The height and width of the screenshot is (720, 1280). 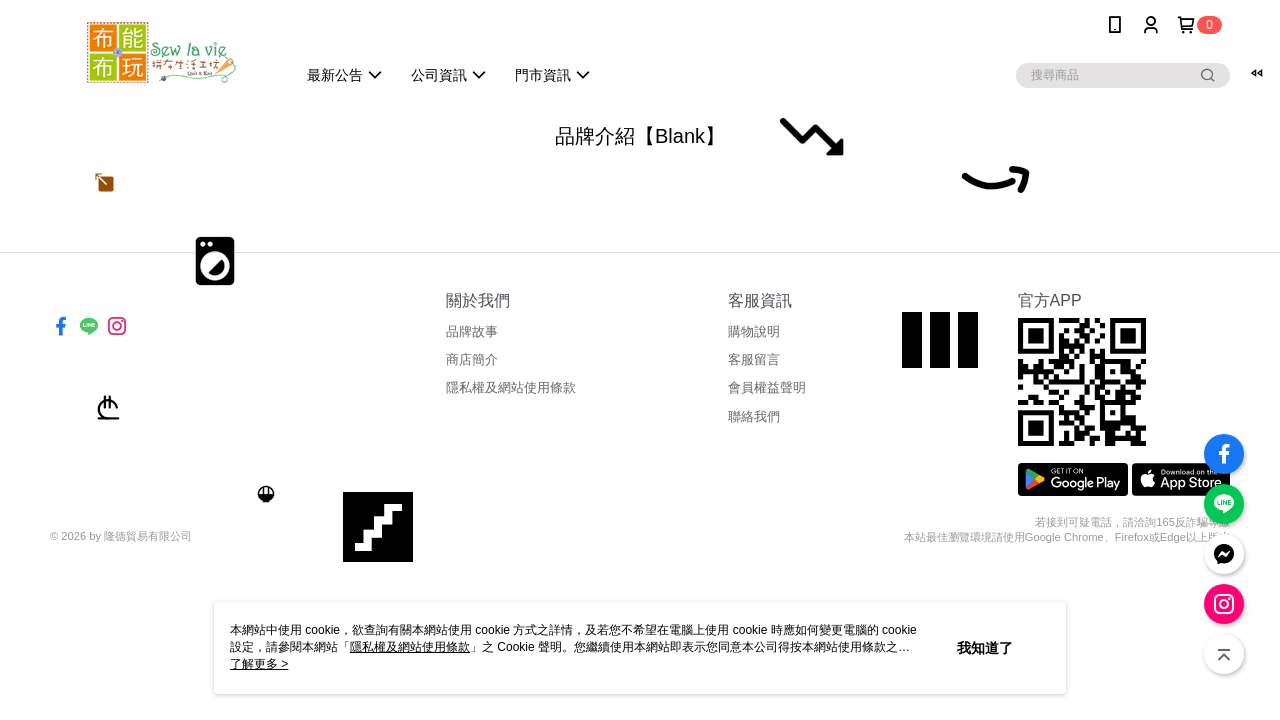 I want to click on rewind media playback, so click(x=1257, y=73).